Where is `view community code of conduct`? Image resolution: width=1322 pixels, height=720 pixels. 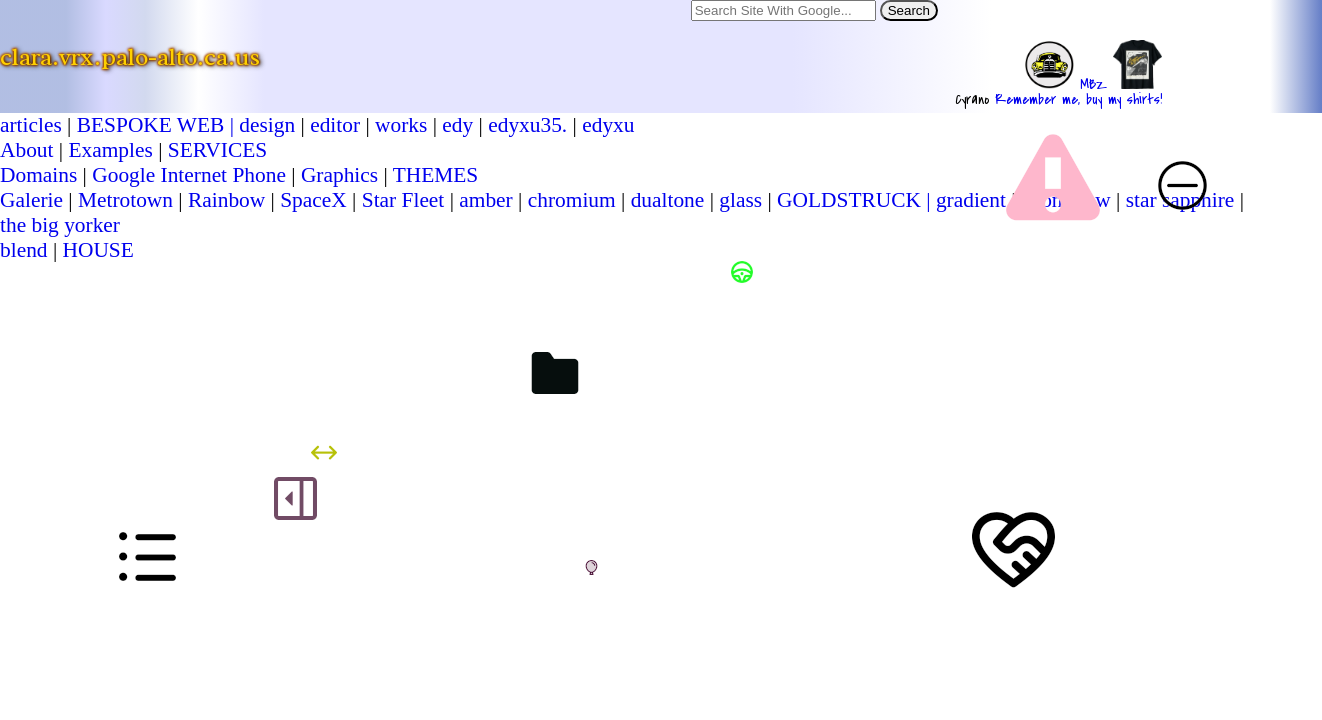
view community code of conduct is located at coordinates (1013, 548).